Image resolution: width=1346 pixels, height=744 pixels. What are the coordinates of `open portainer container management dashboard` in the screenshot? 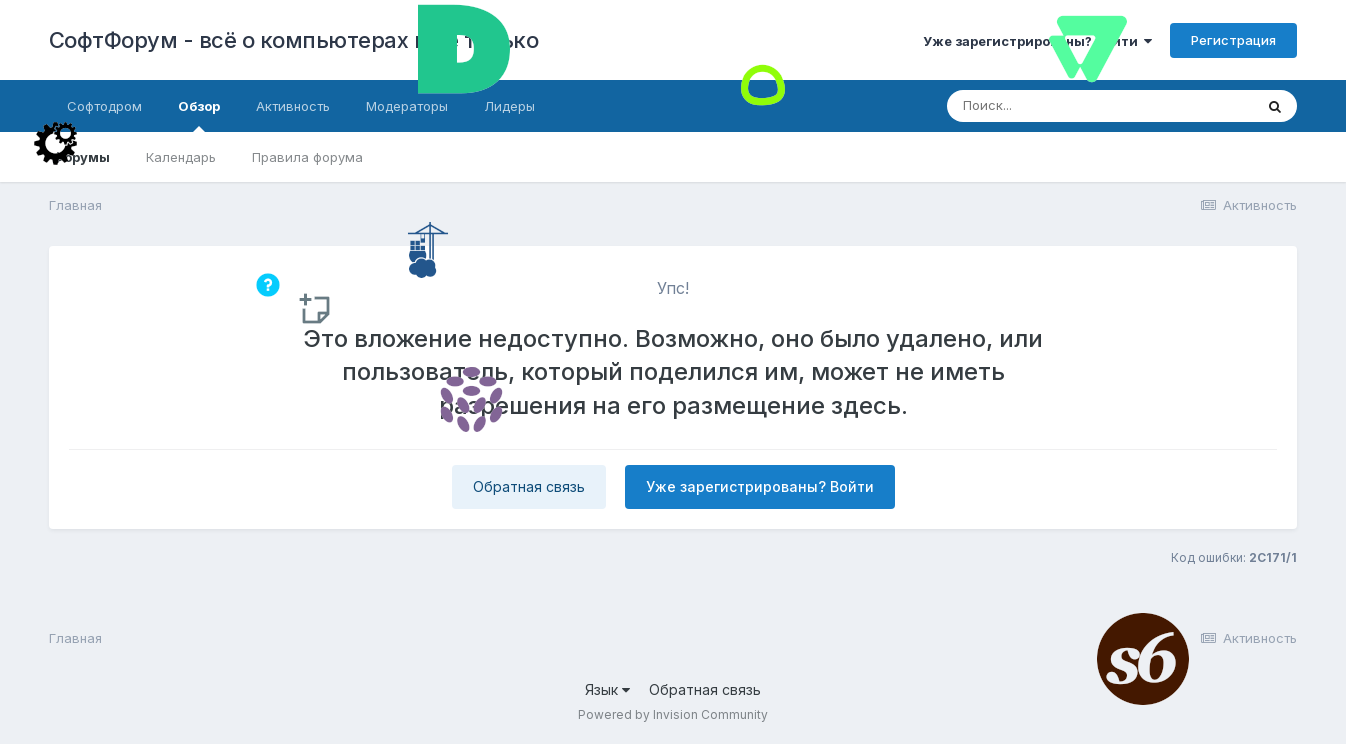 It's located at (428, 250).